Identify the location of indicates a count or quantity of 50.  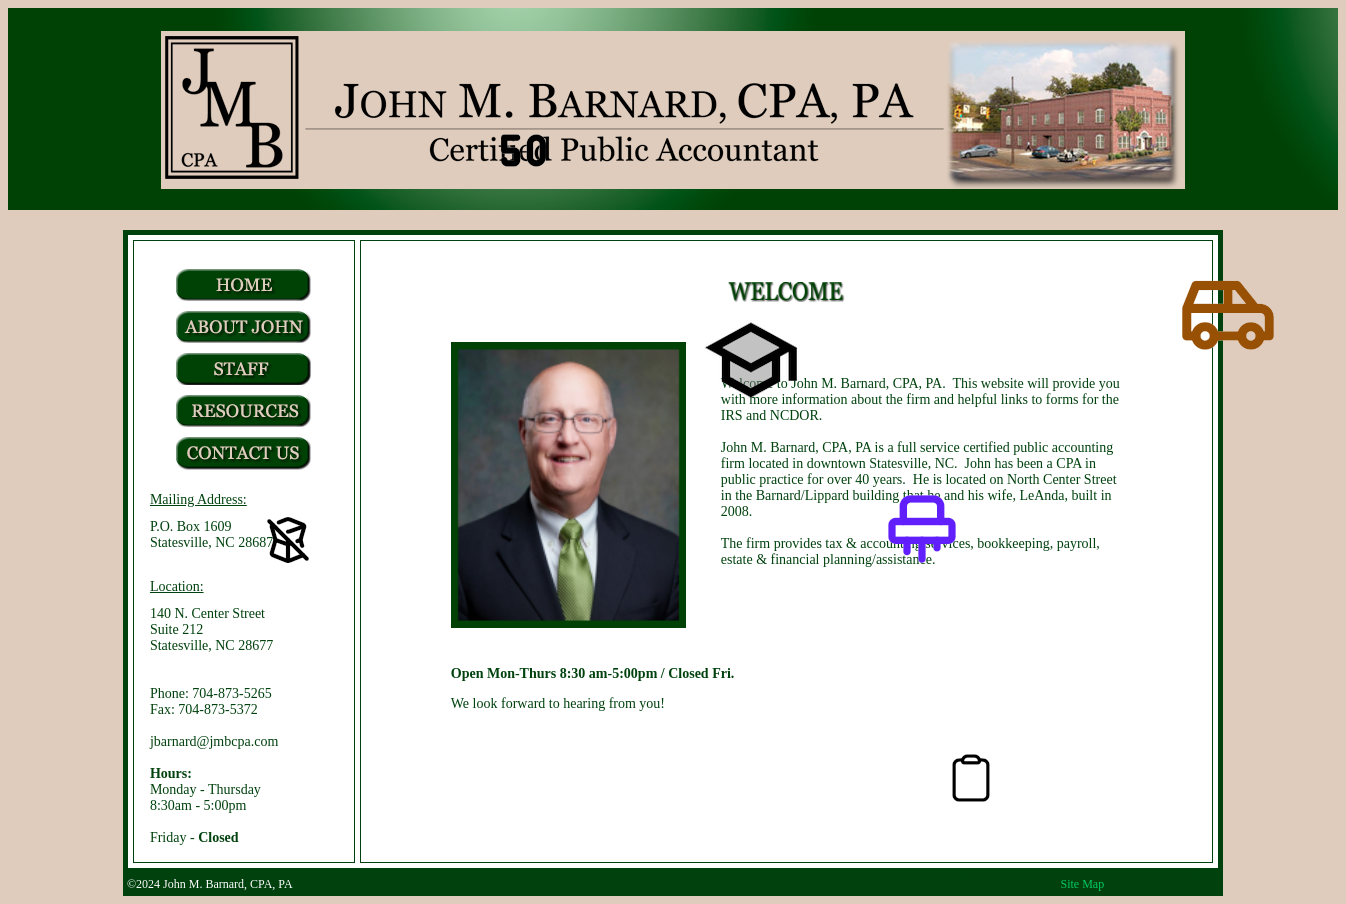
(523, 150).